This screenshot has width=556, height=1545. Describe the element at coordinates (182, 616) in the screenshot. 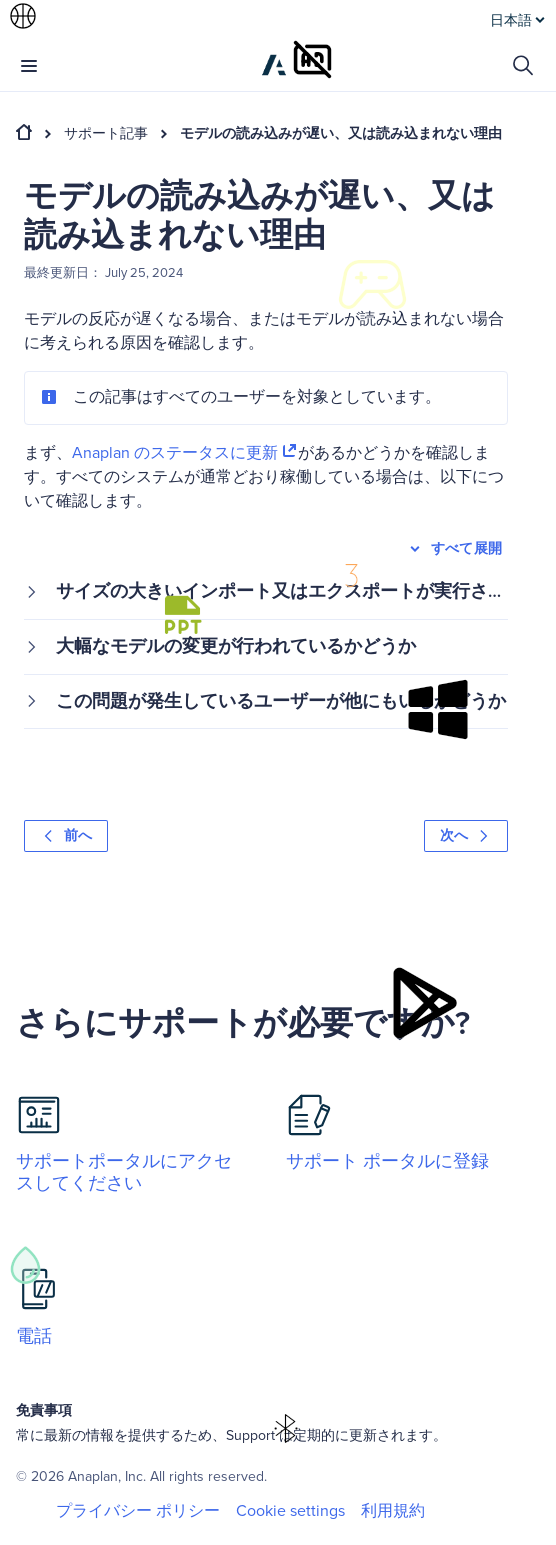

I see `open a PowerPoint presentation file` at that location.